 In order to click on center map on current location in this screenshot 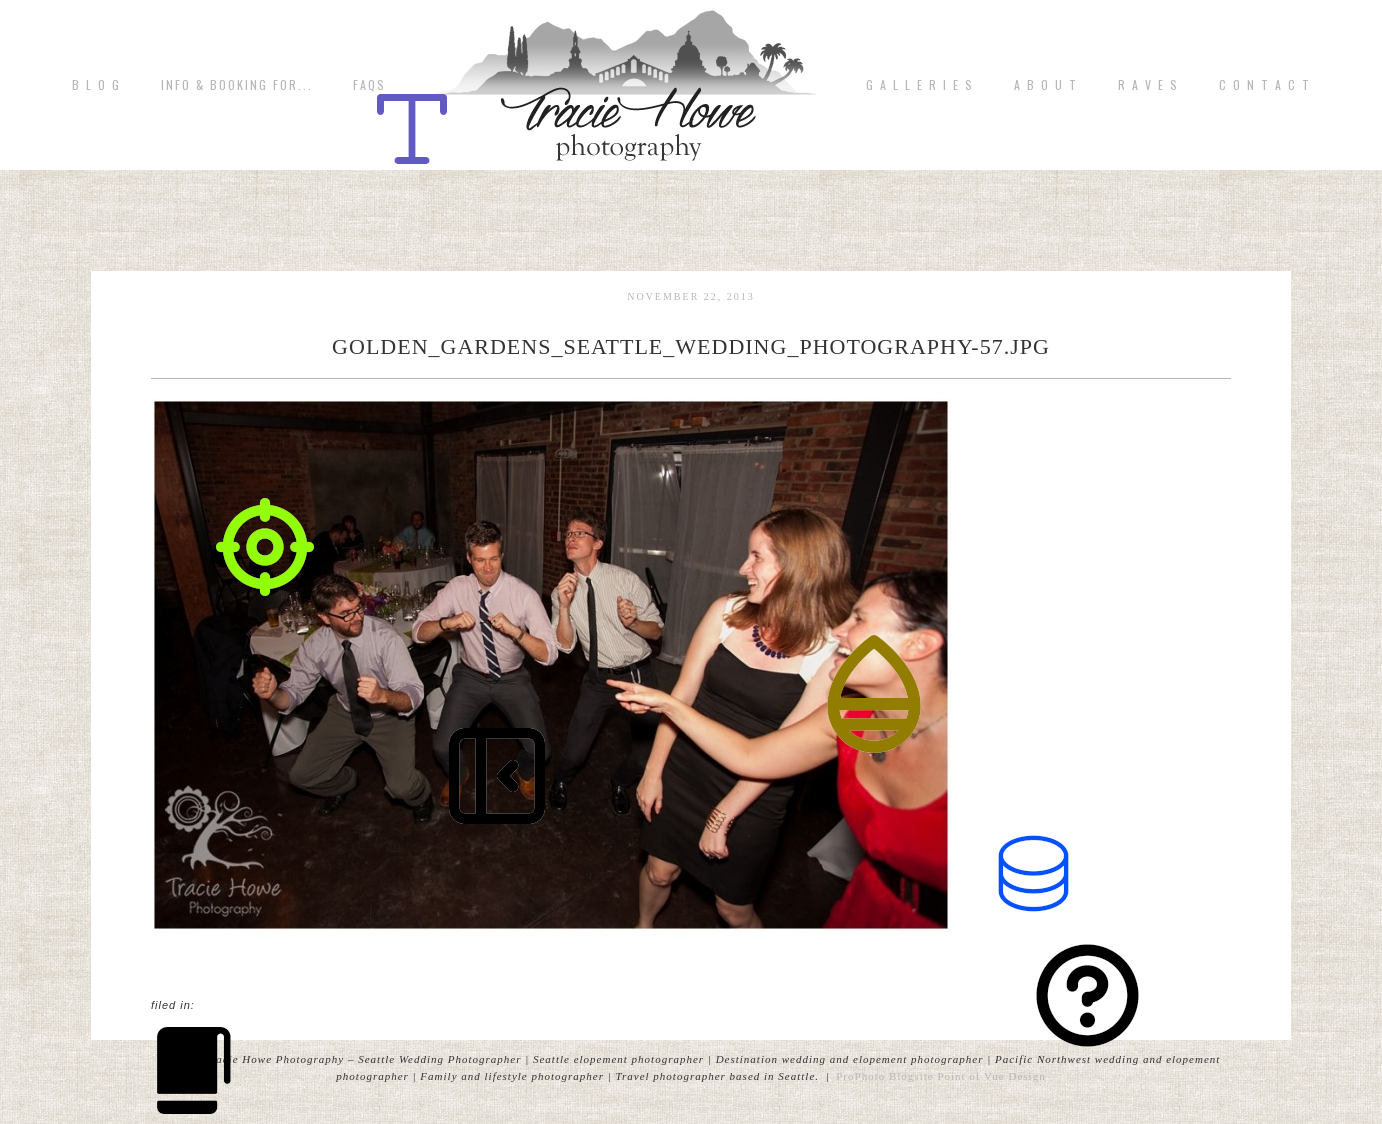, I will do `click(265, 547)`.